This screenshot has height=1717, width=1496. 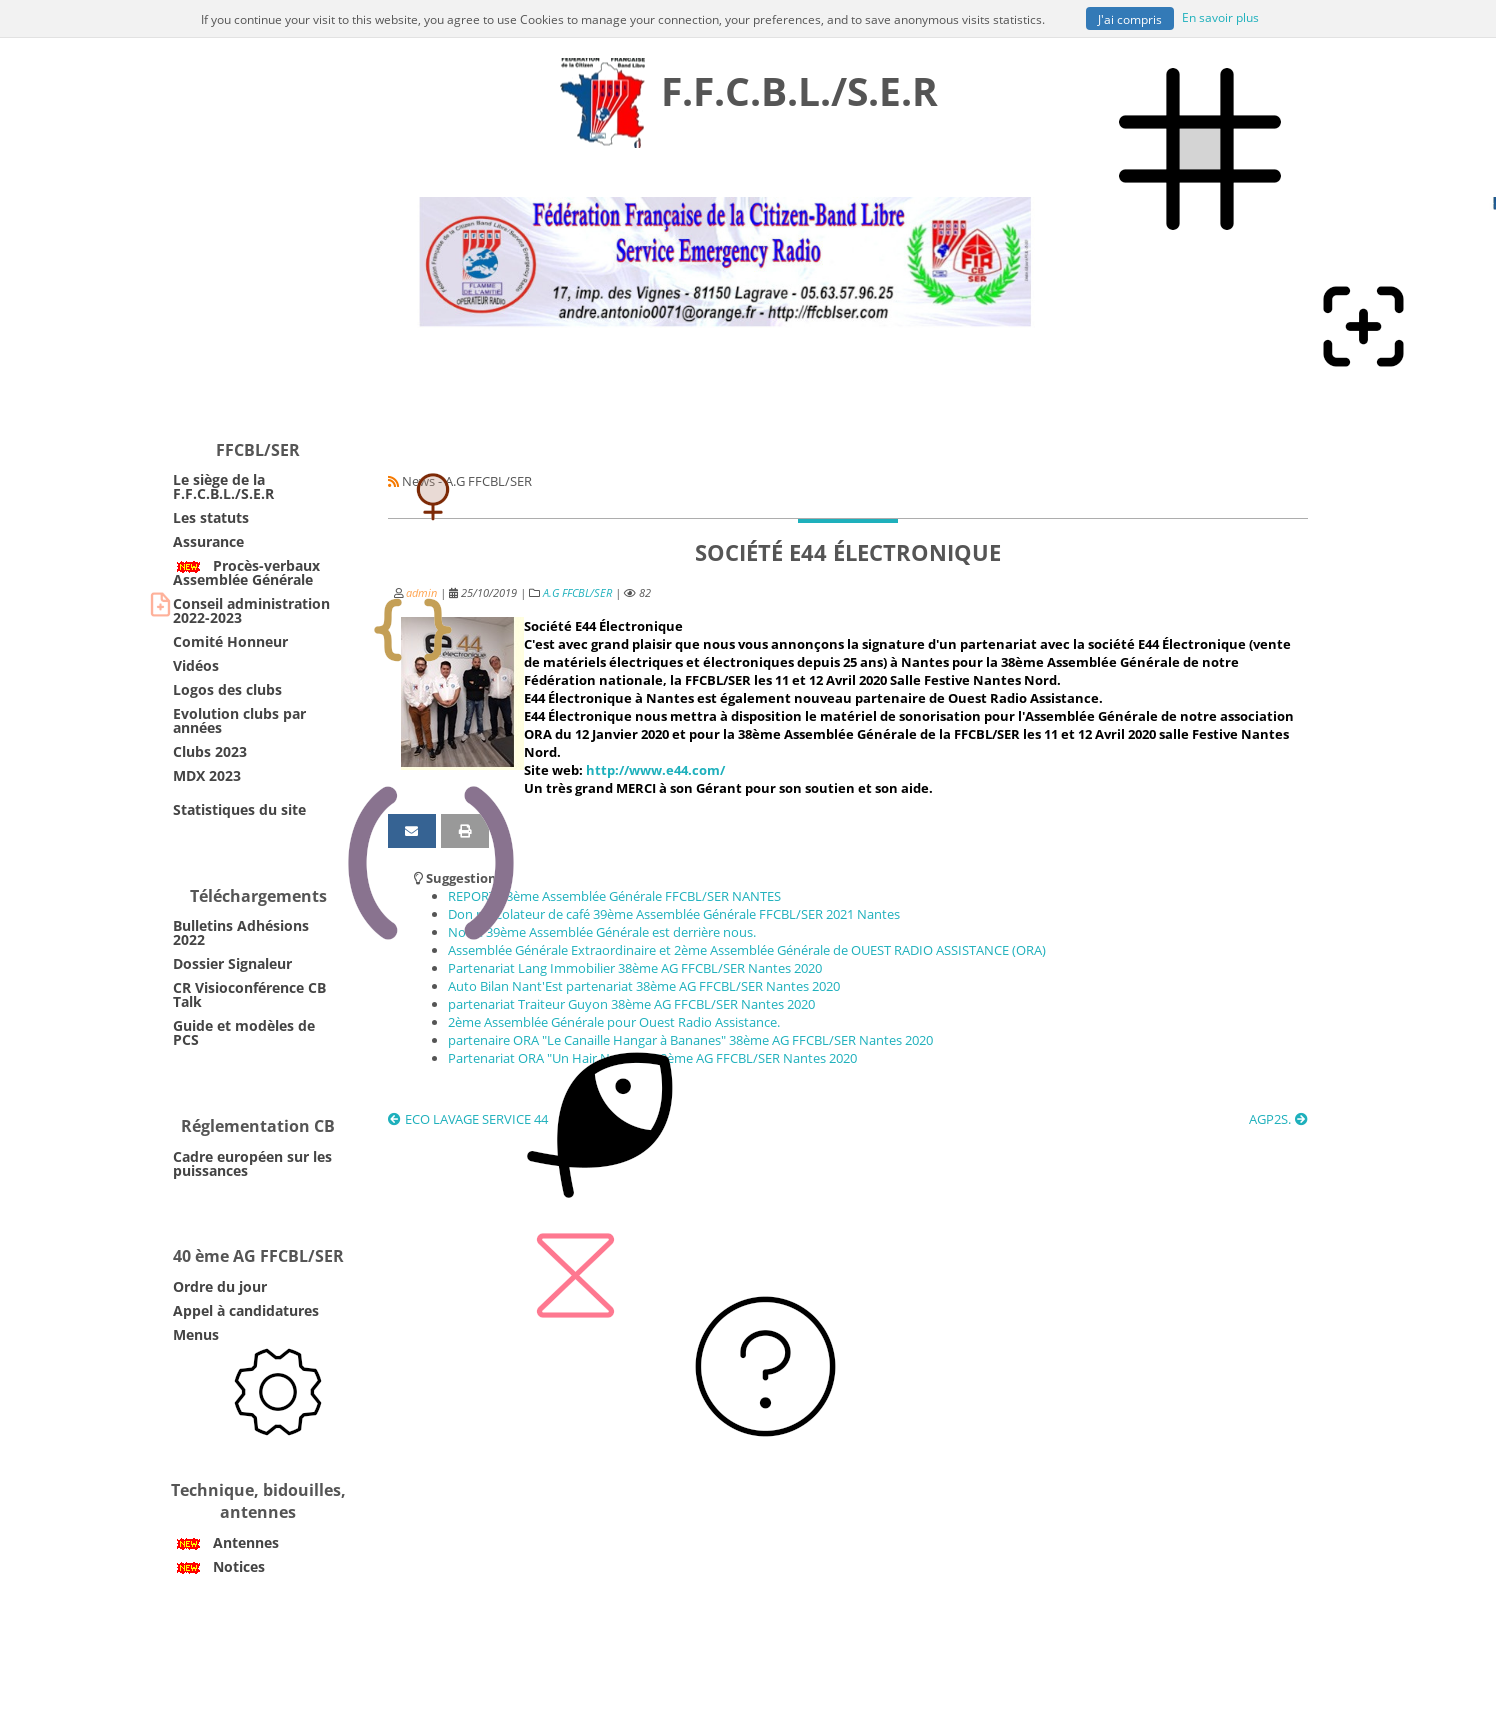 What do you see at coordinates (413, 630) in the screenshot?
I see `access code or developer settings` at bounding box center [413, 630].